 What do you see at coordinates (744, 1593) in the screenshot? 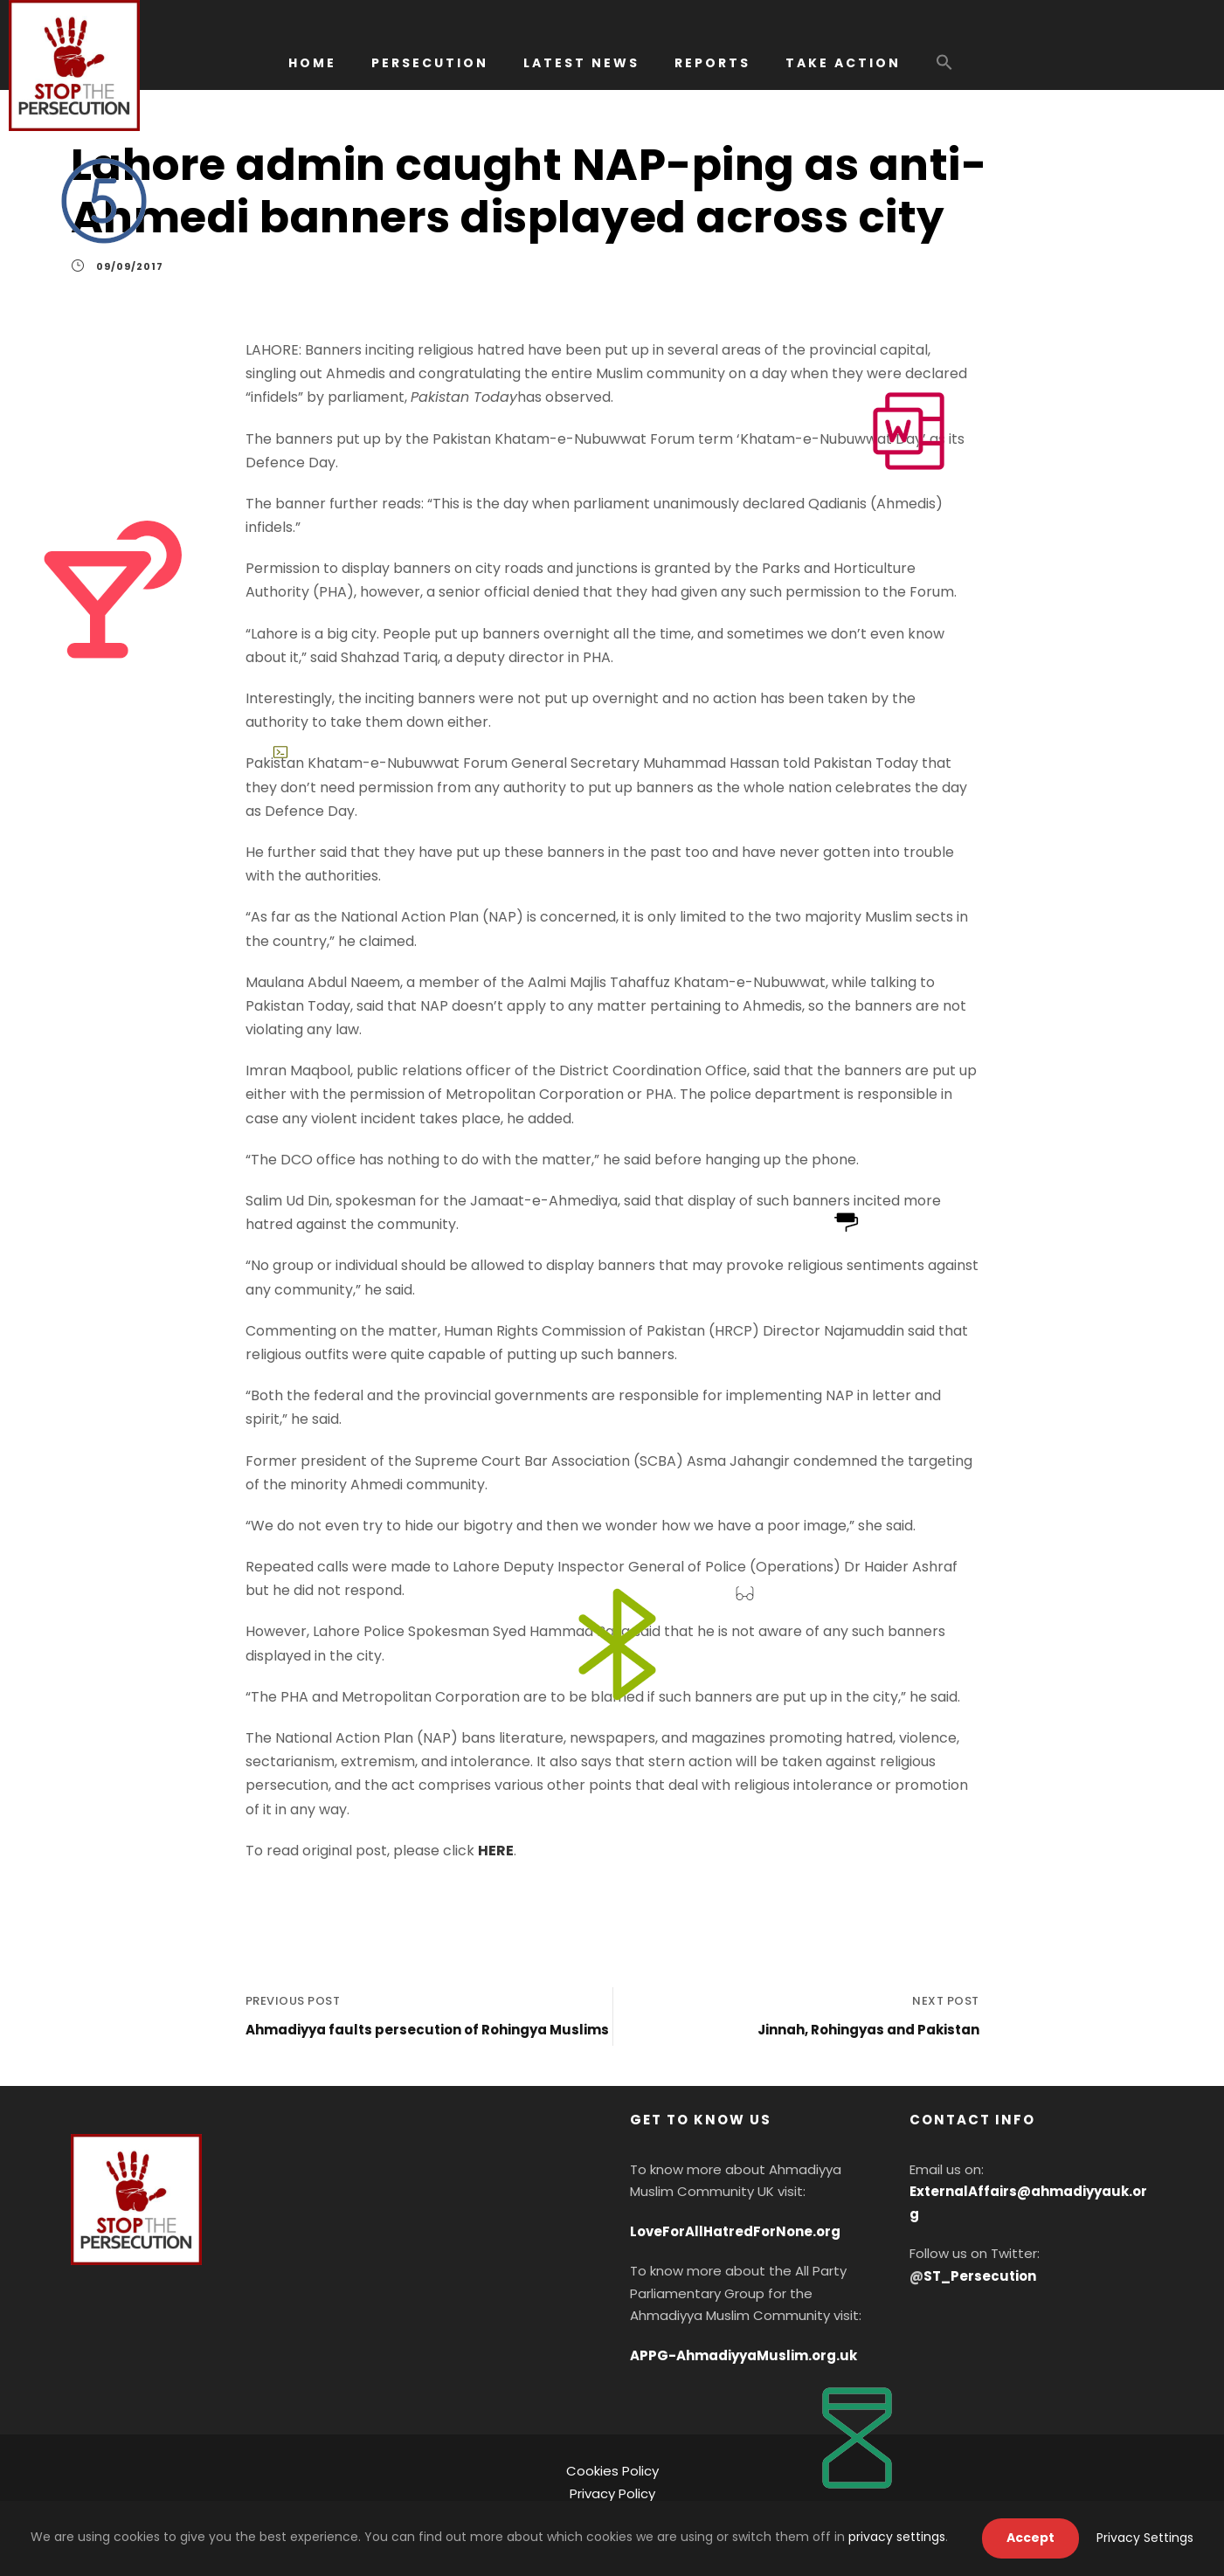
I see `access reading mode or reader view` at bounding box center [744, 1593].